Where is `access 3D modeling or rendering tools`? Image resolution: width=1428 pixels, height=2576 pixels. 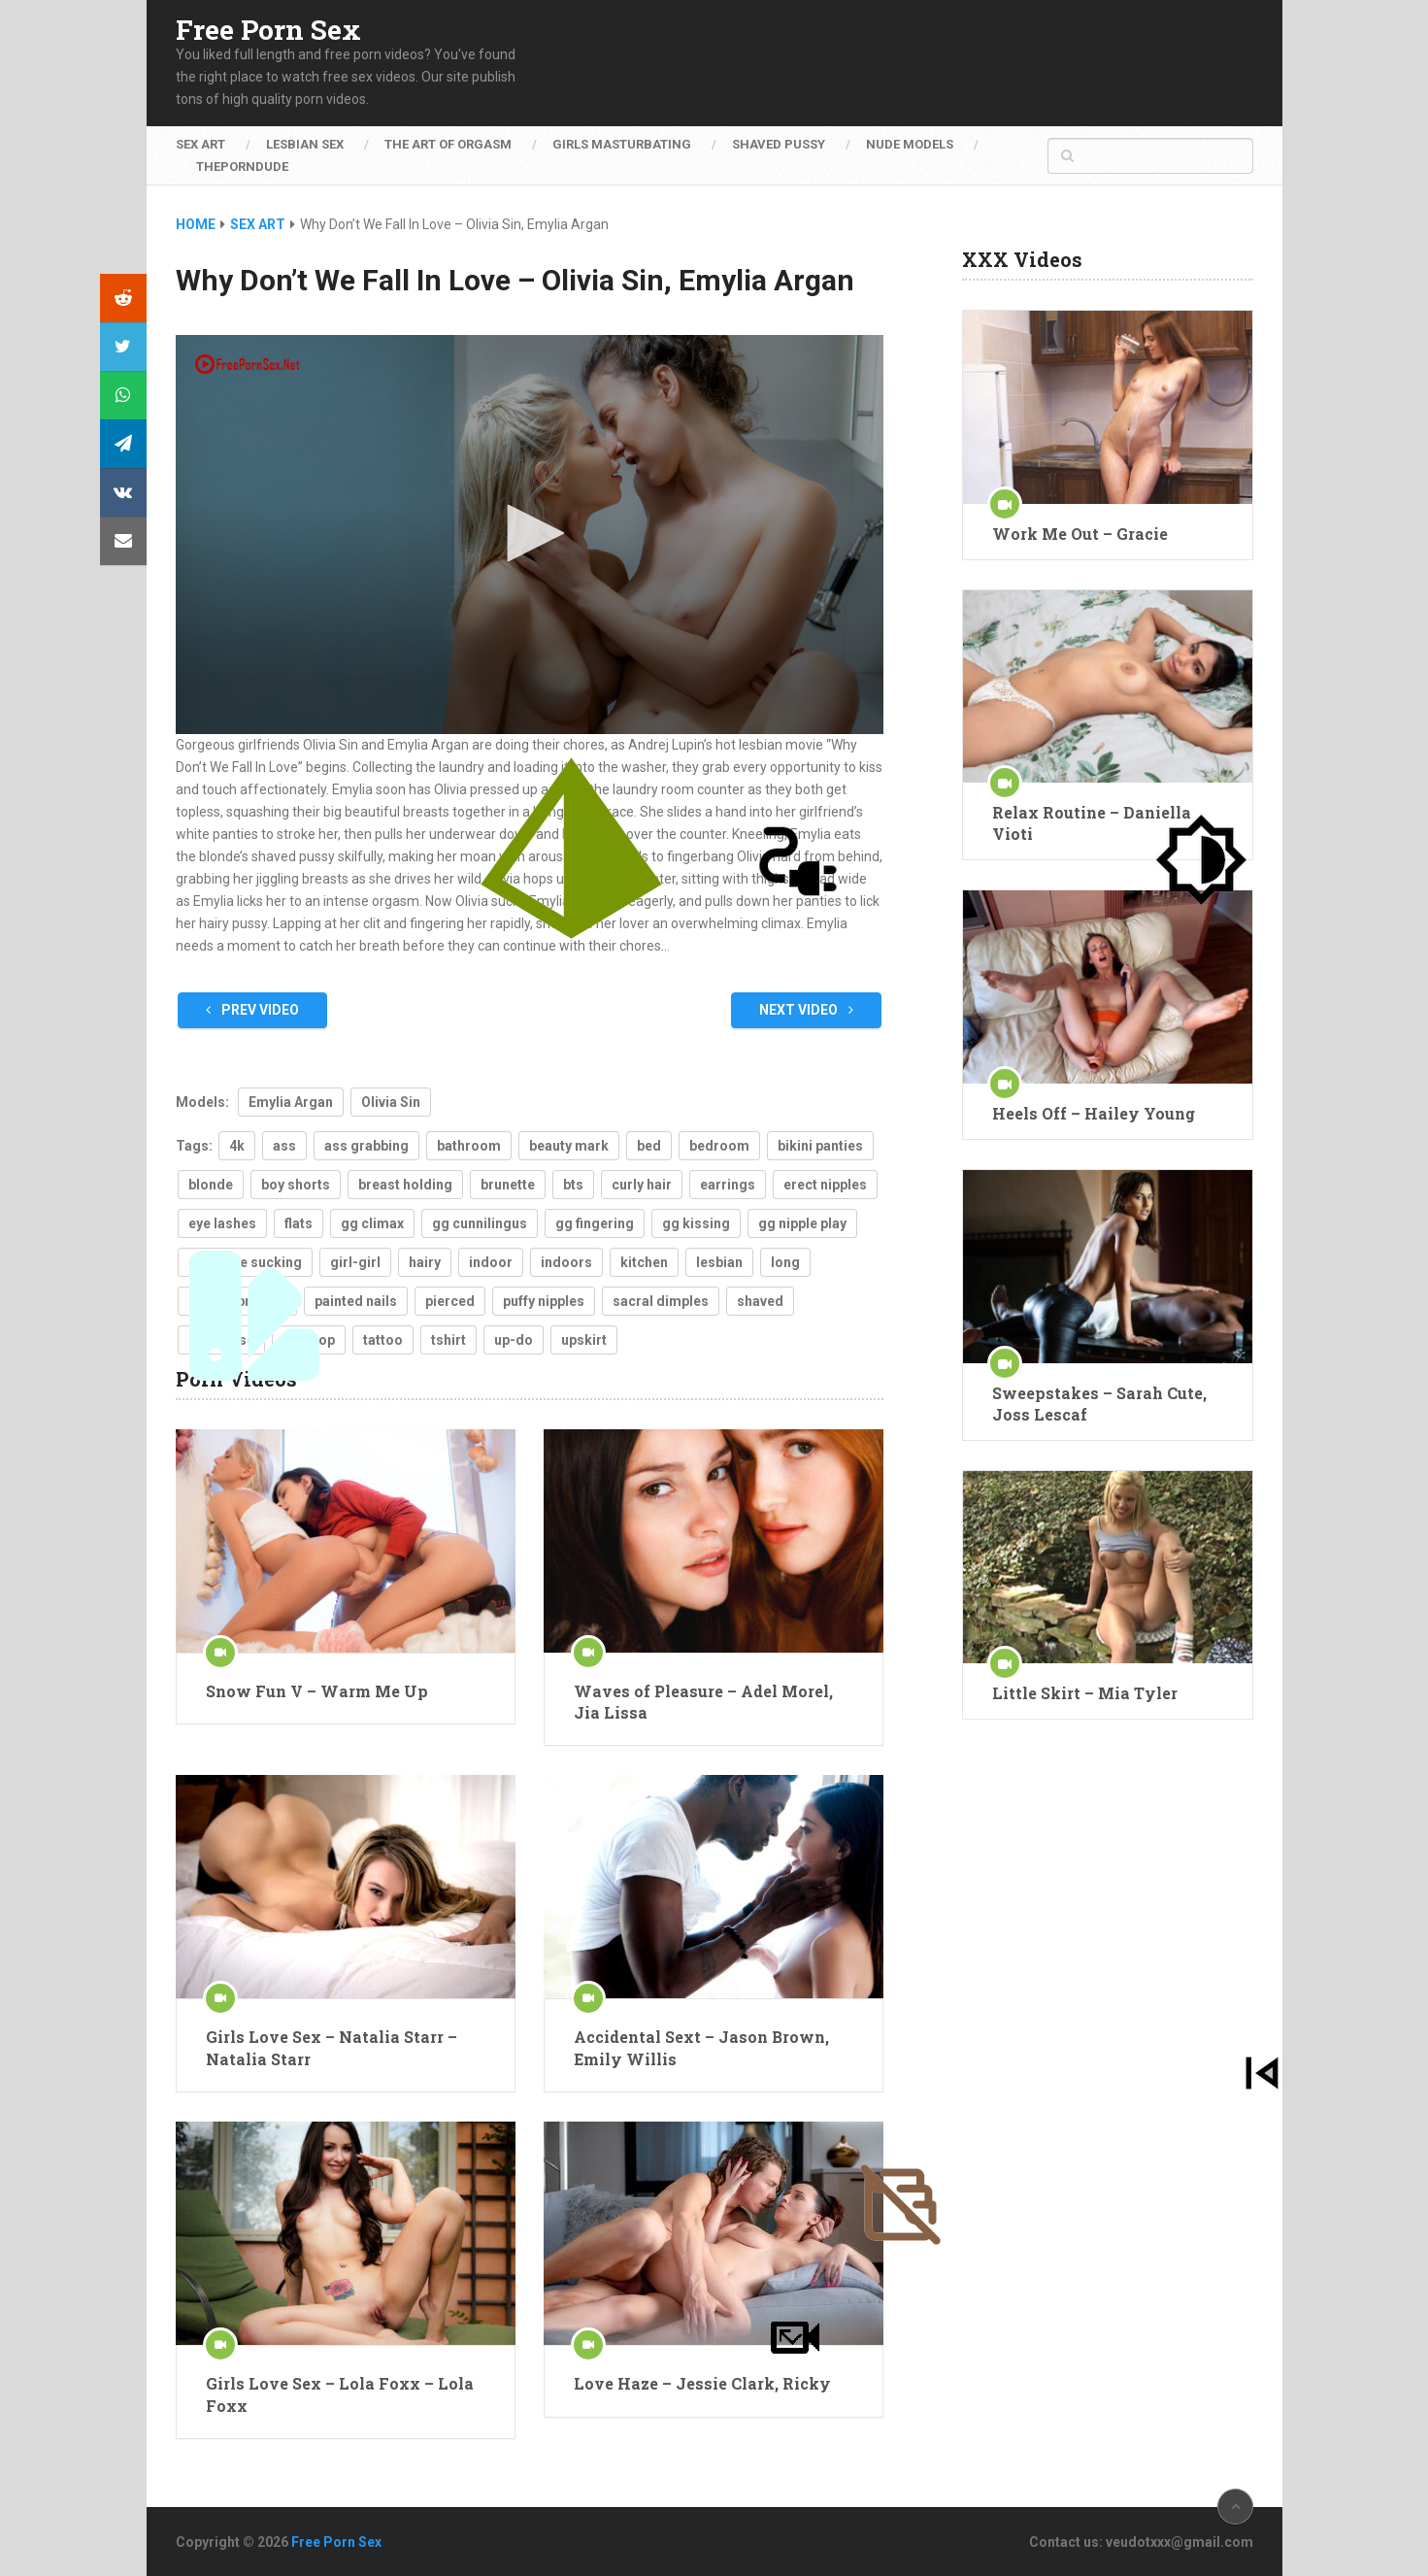
access 3D modeling or rendering tools is located at coordinates (571, 848).